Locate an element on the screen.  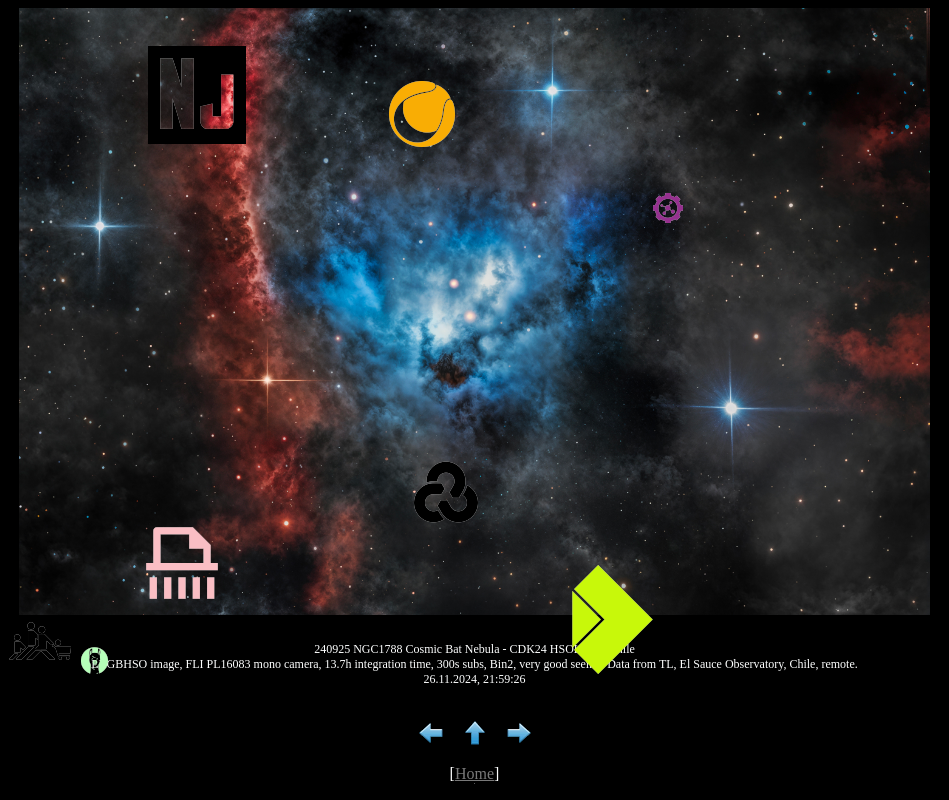
nunjucks templating engine logo is located at coordinates (197, 95).